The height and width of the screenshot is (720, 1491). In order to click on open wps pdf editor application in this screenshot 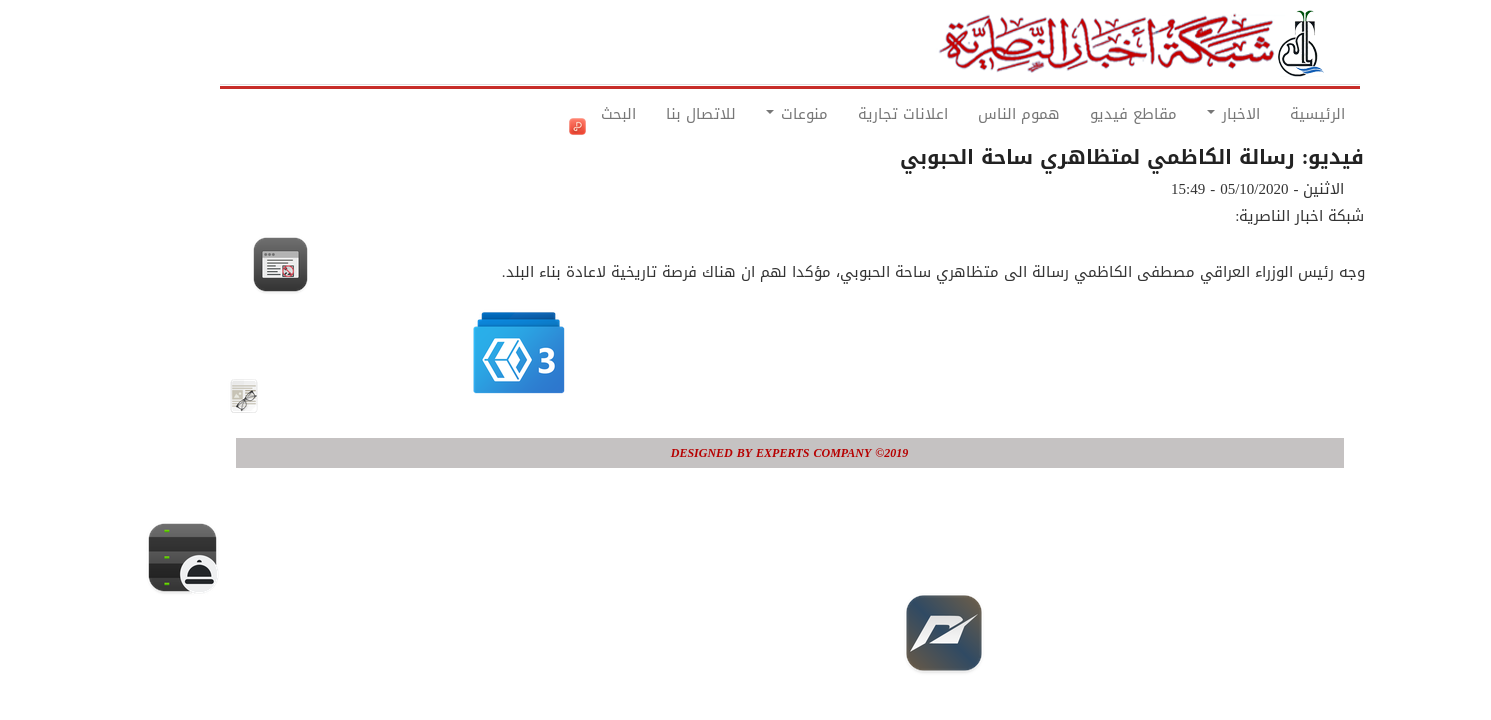, I will do `click(577, 126)`.